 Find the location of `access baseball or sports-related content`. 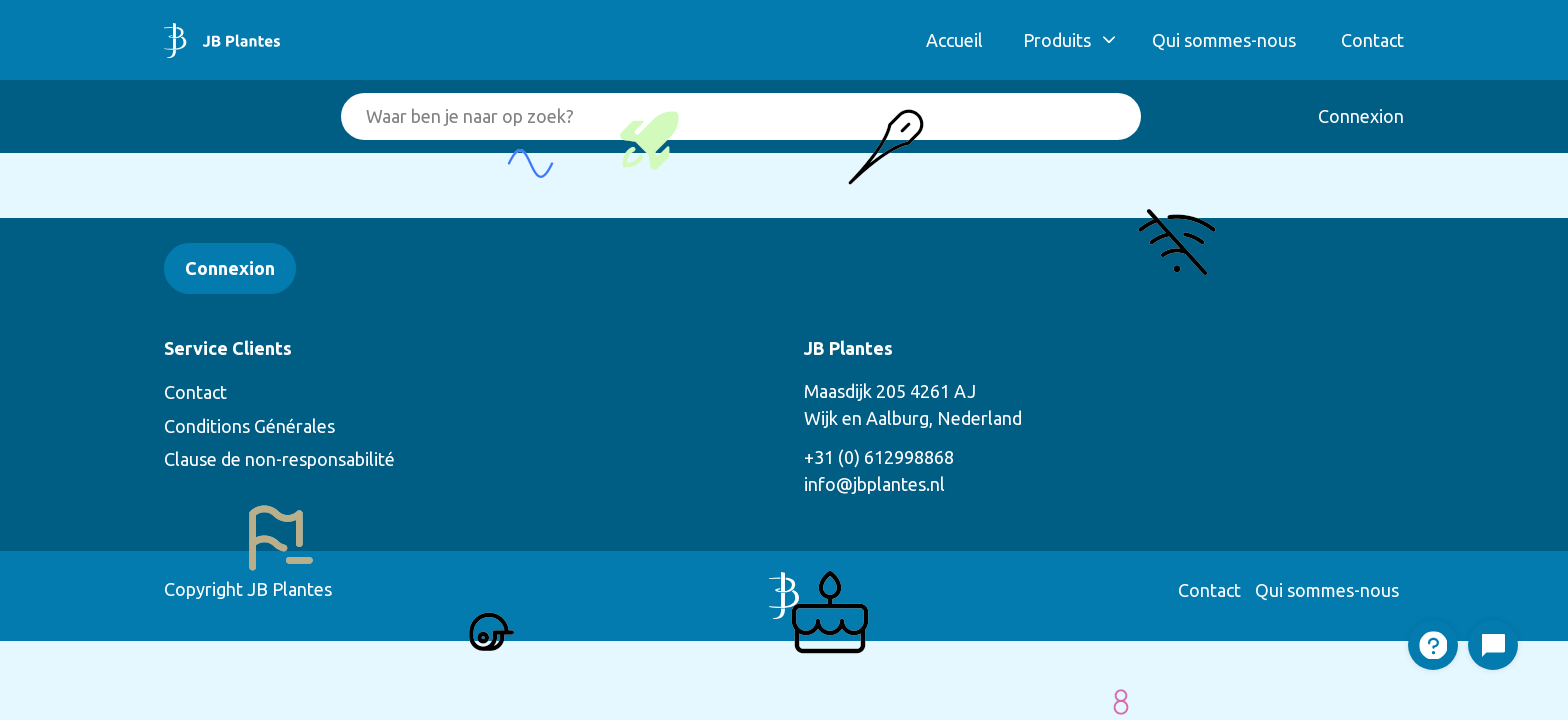

access baseball or sports-related content is located at coordinates (490, 632).